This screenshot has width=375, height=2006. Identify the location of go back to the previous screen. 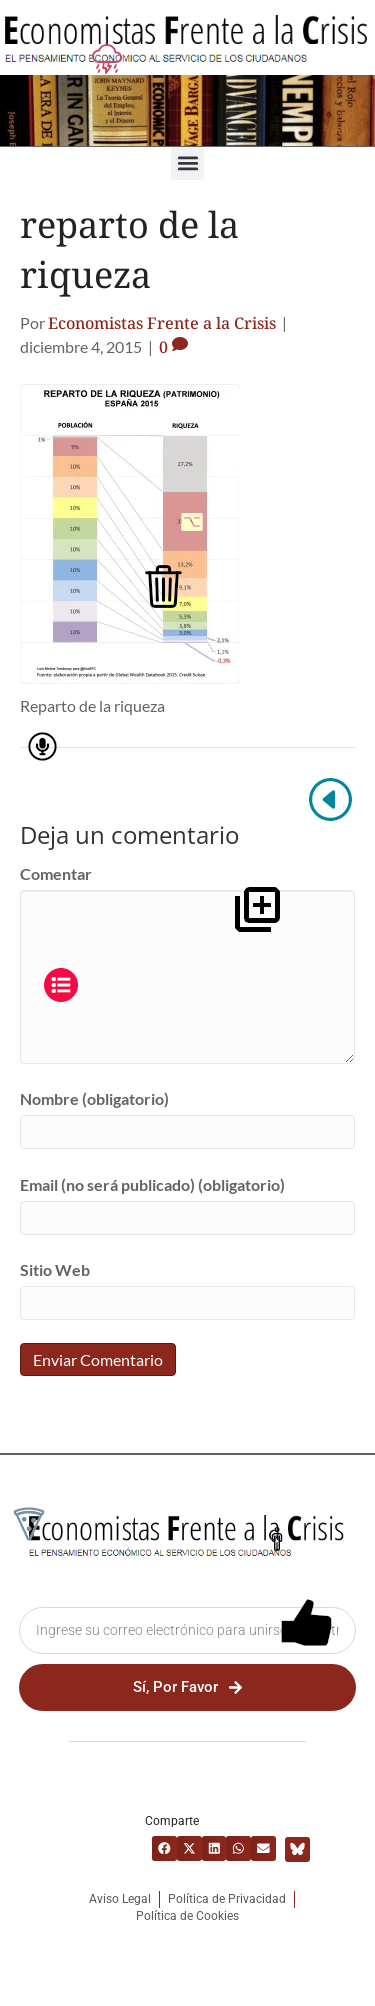
(330, 799).